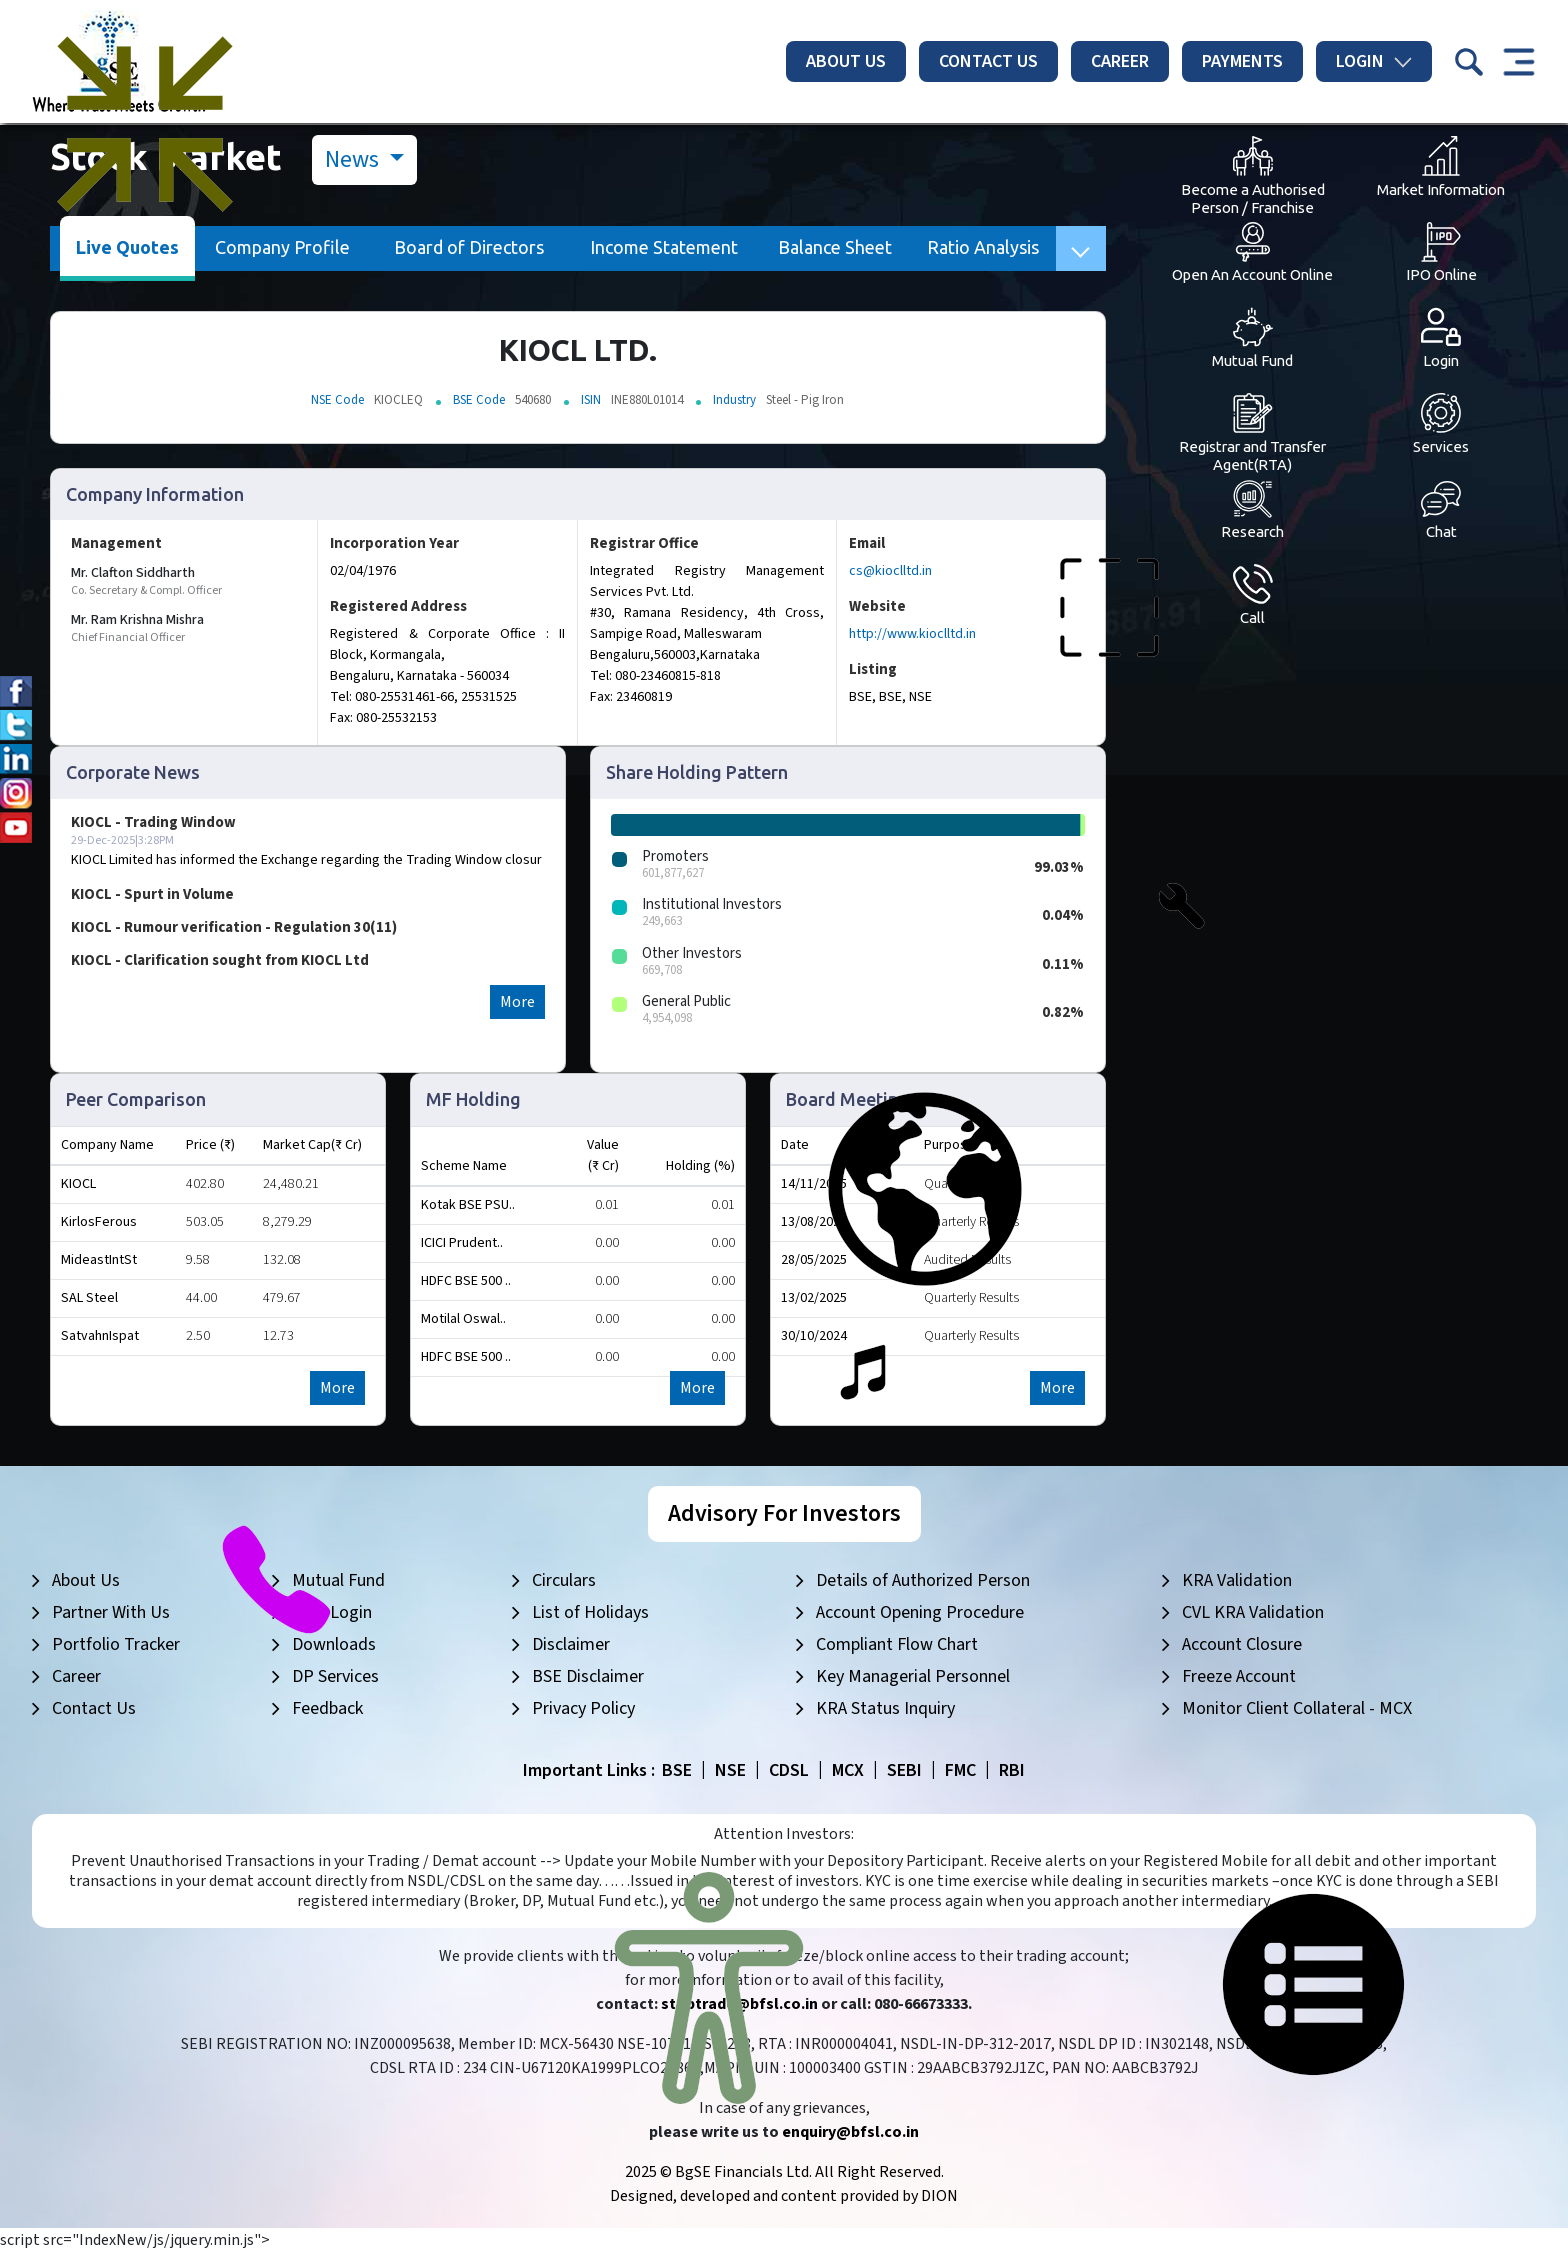 The width and height of the screenshot is (1568, 2252). What do you see at coordinates (1109, 607) in the screenshot?
I see `select an area or region` at bounding box center [1109, 607].